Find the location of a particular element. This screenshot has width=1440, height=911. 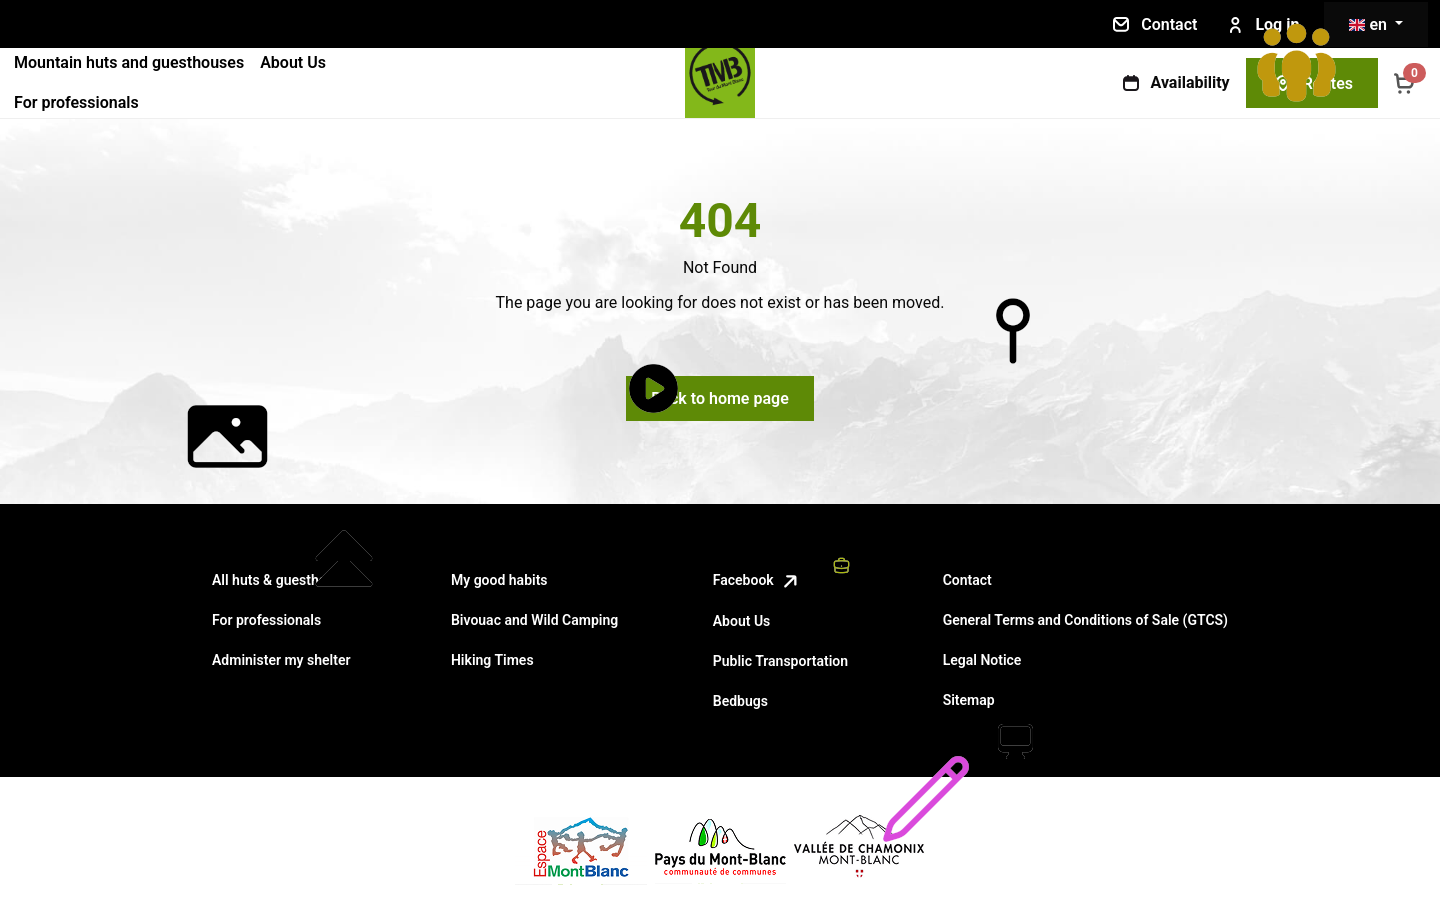

play media or video content is located at coordinates (653, 388).